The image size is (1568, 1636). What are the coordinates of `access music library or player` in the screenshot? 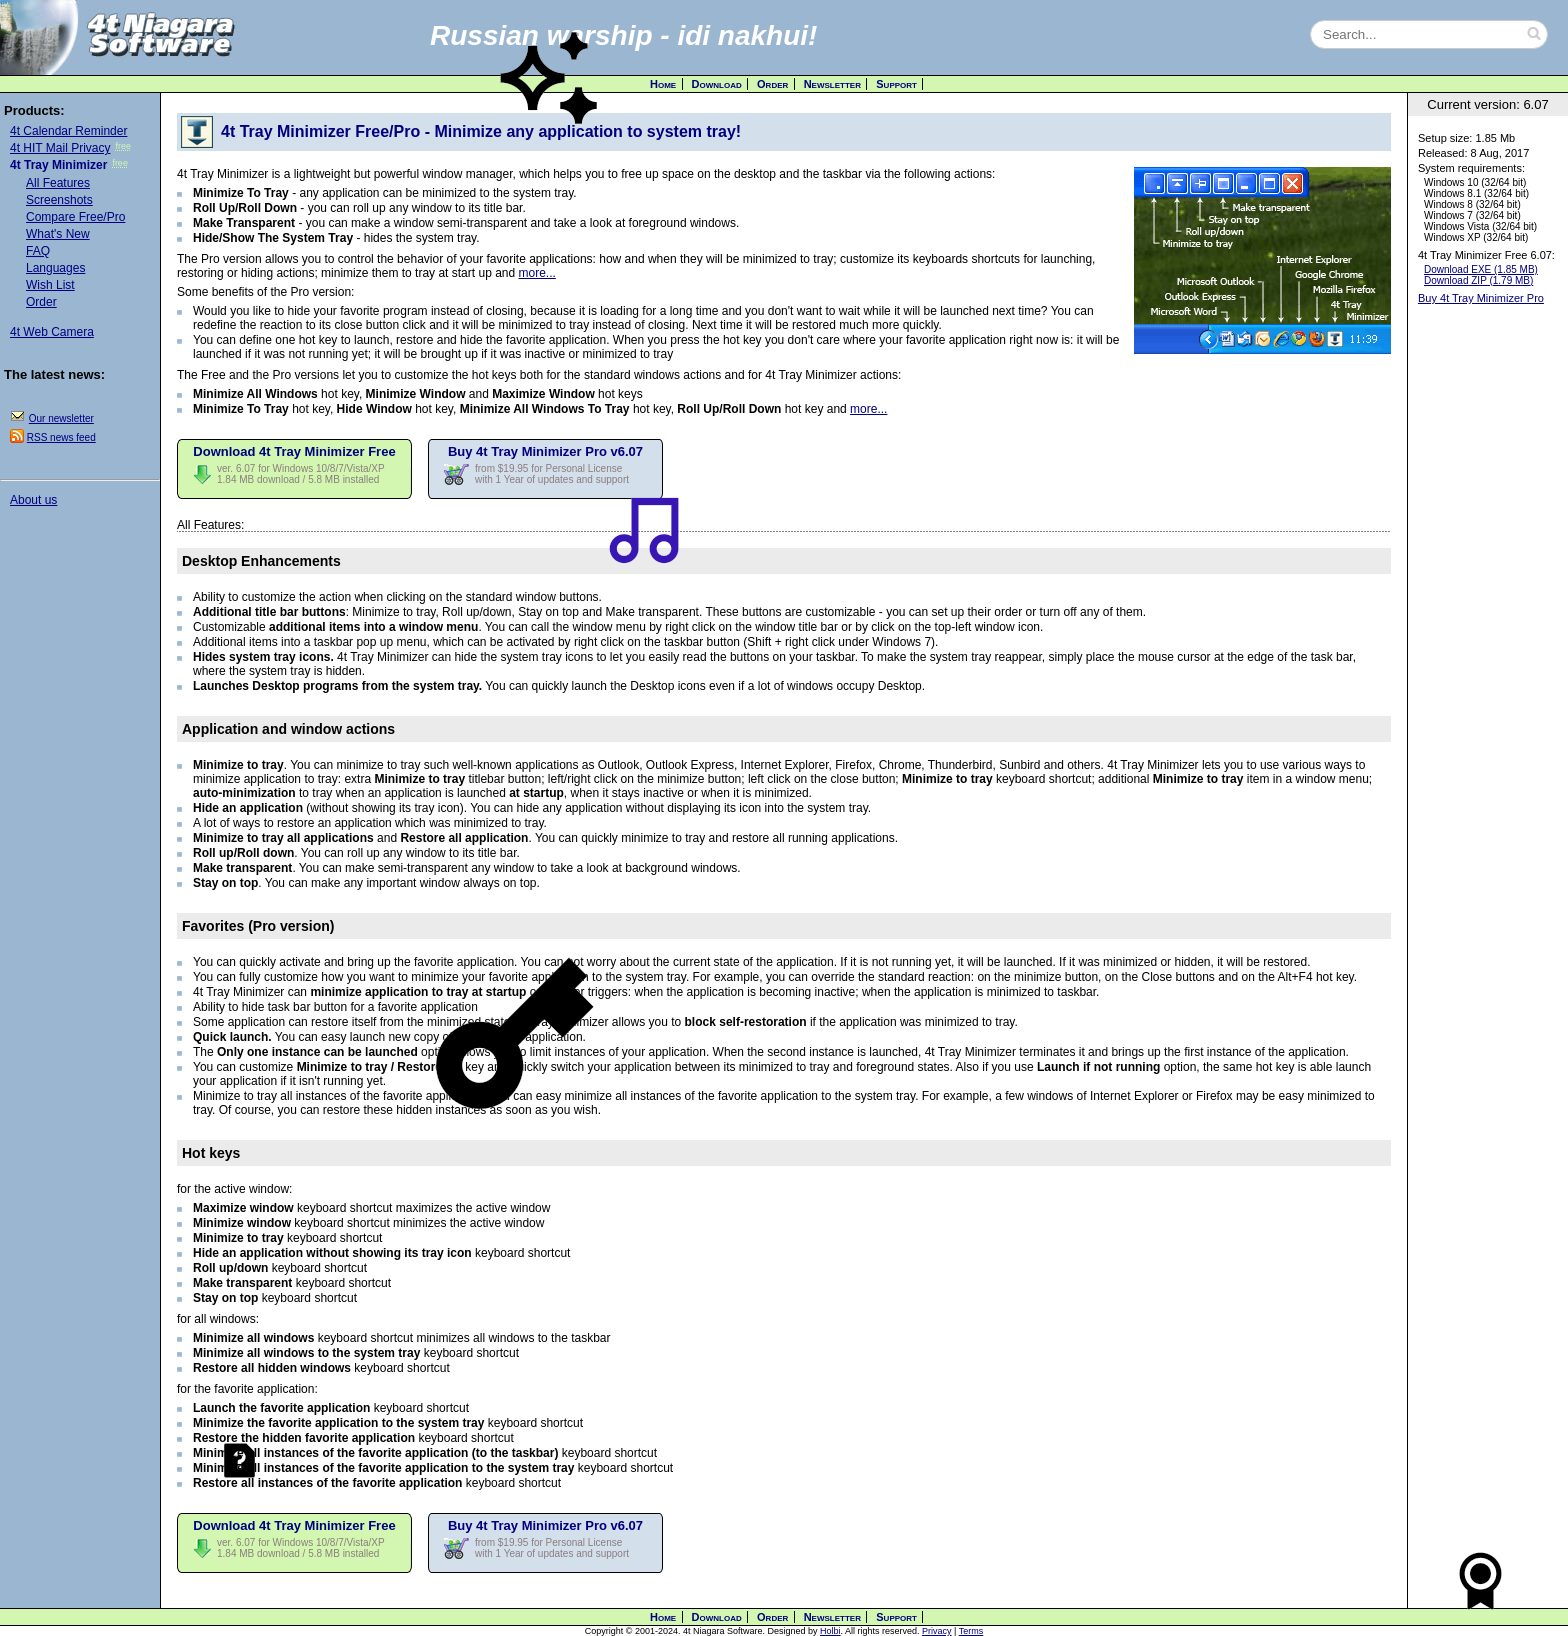 It's located at (649, 530).